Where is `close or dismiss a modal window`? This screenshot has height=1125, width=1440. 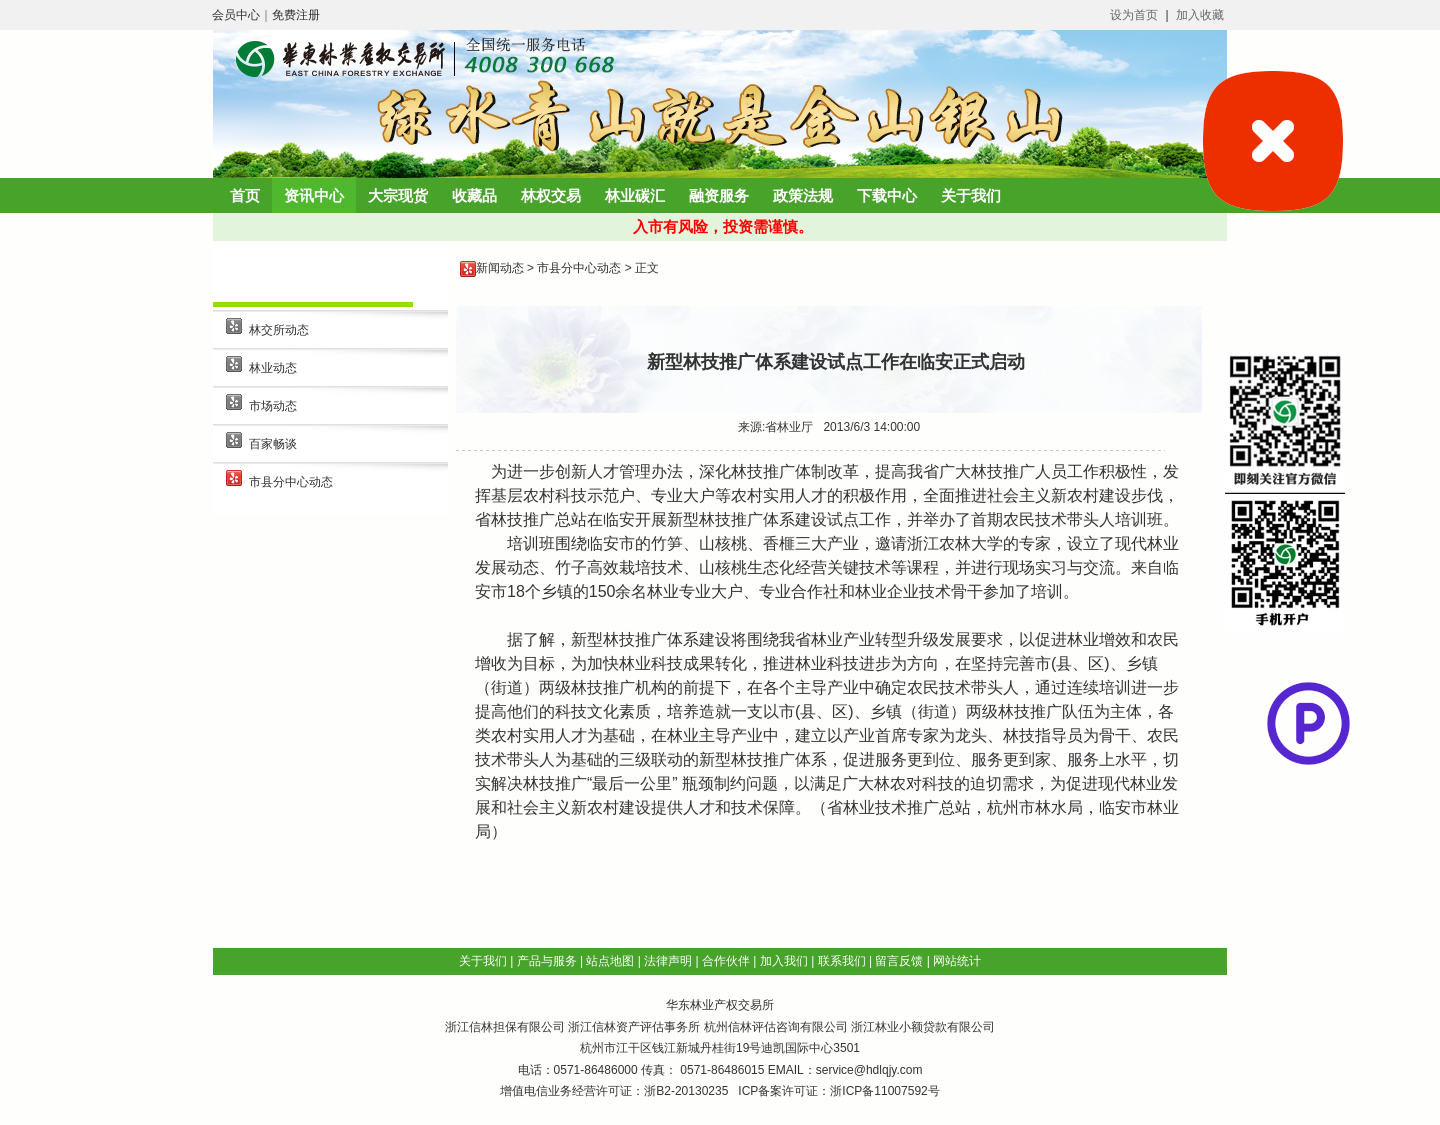
close or dismiss a modal window is located at coordinates (1273, 141).